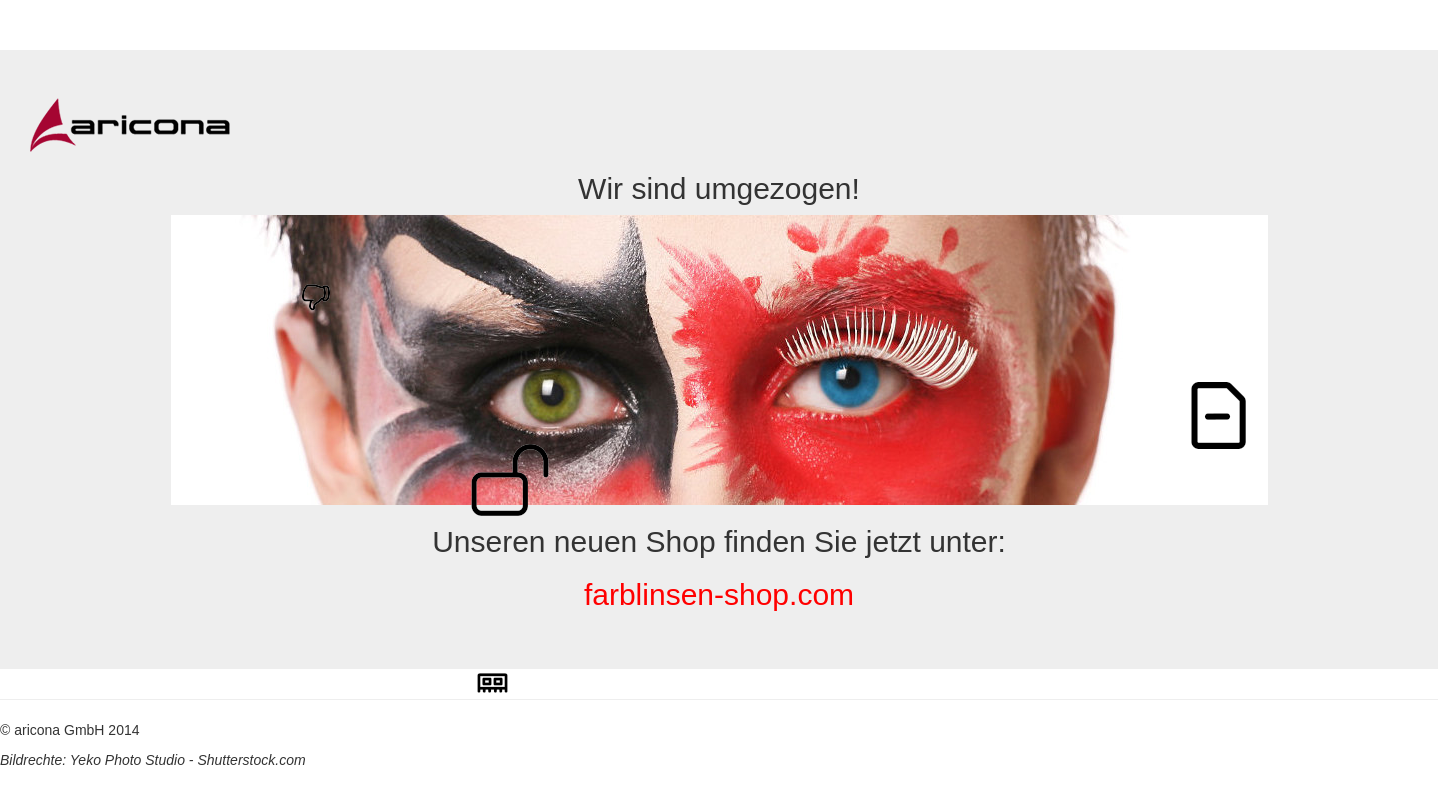 This screenshot has width=1438, height=800. What do you see at coordinates (1216, 415) in the screenshot?
I see `indicates a file has been removed or deleted` at bounding box center [1216, 415].